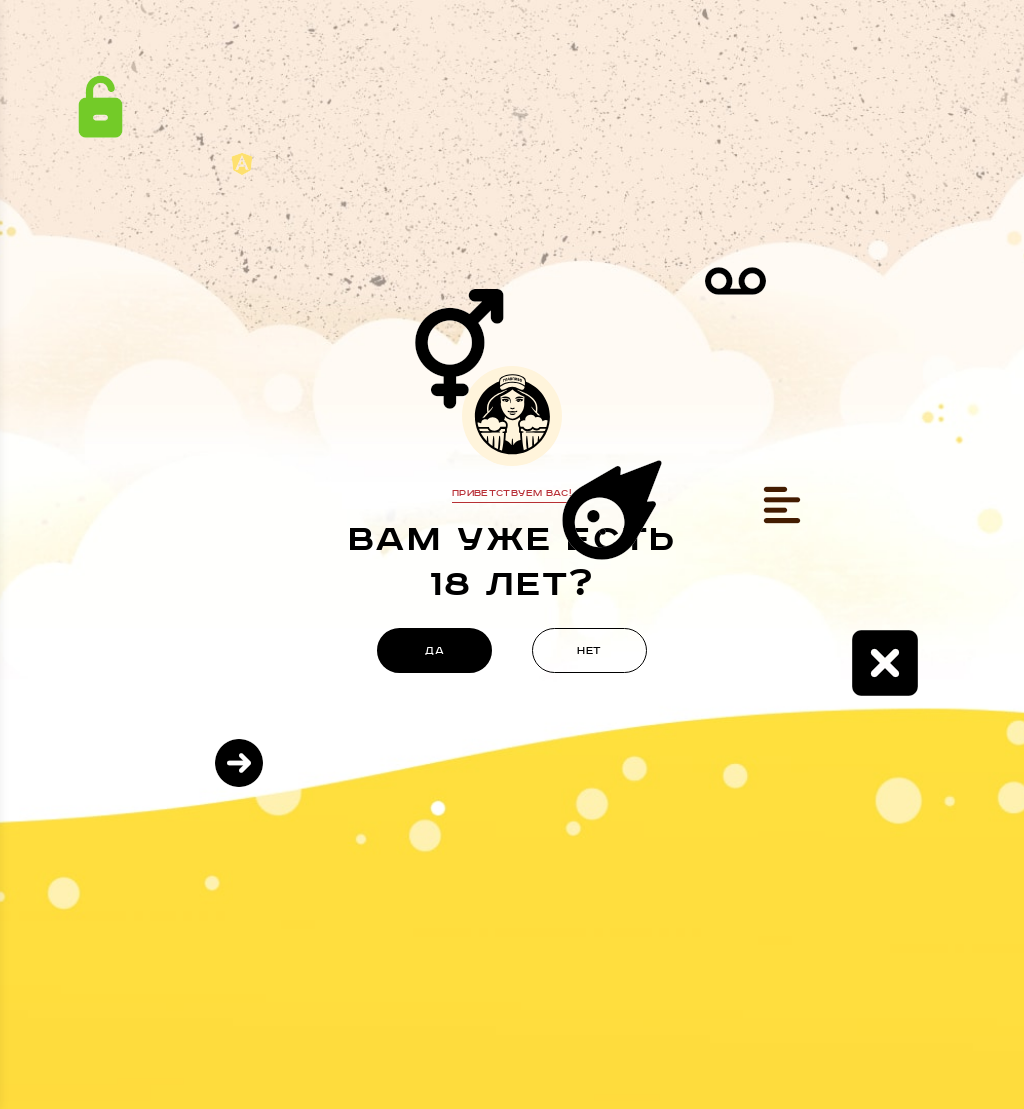  Describe the element at coordinates (100, 108) in the screenshot. I see `unlock a secured item or account` at that location.